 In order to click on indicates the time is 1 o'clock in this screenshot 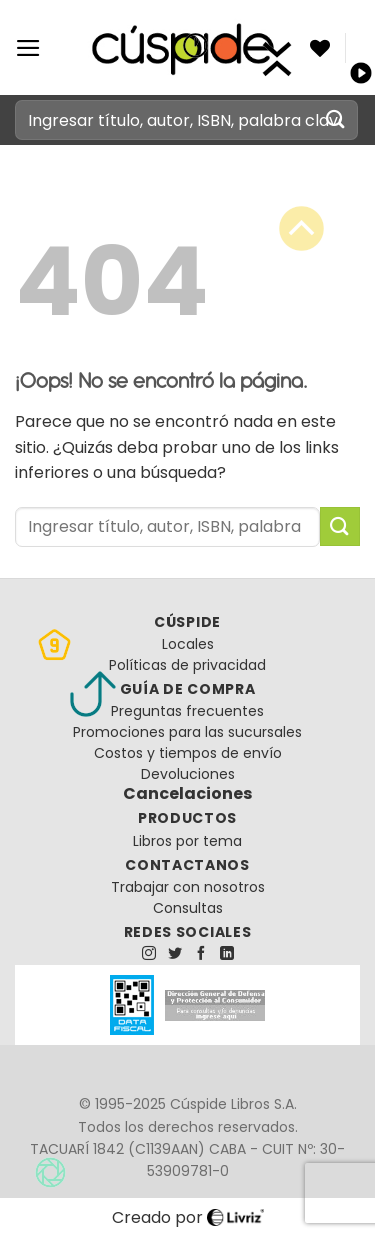, I will do `click(195, 45)`.